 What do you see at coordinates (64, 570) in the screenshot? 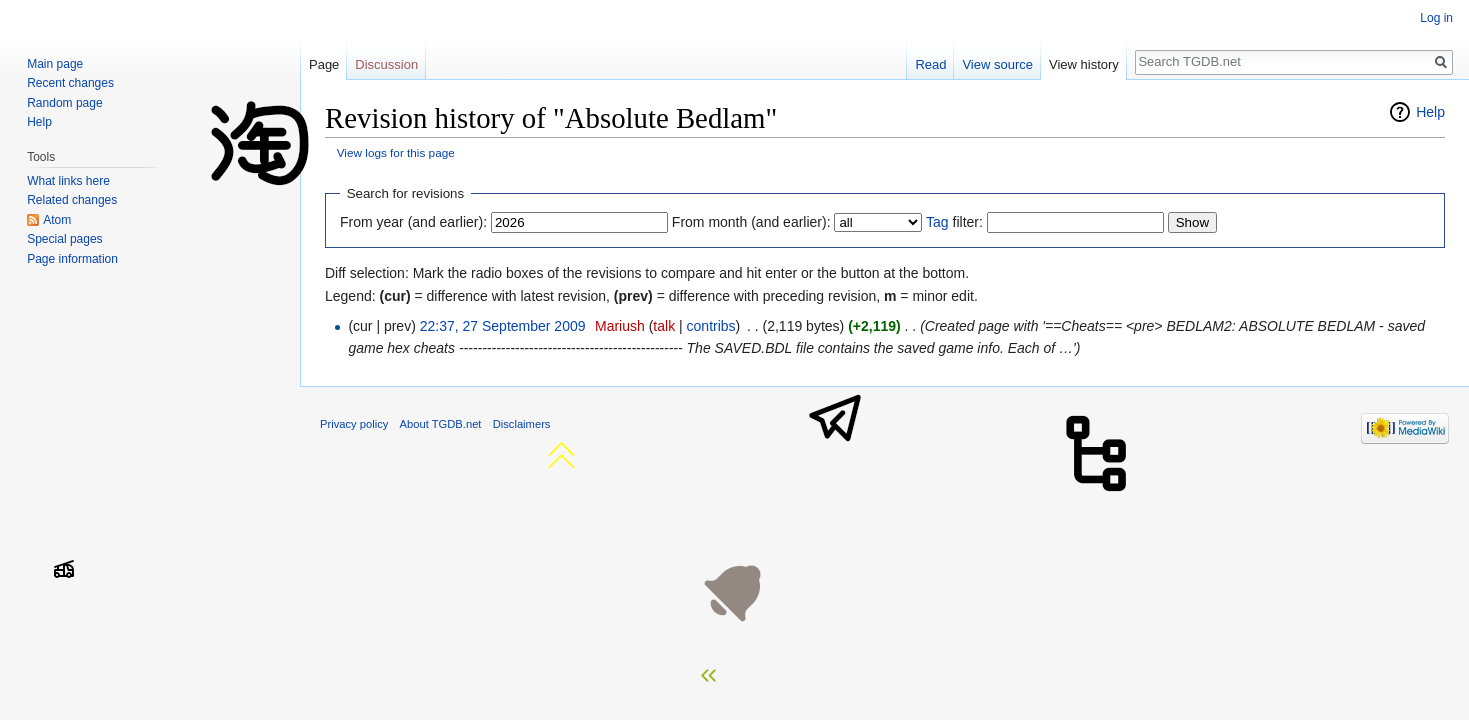
I see `indicates emergency services or fire department` at bounding box center [64, 570].